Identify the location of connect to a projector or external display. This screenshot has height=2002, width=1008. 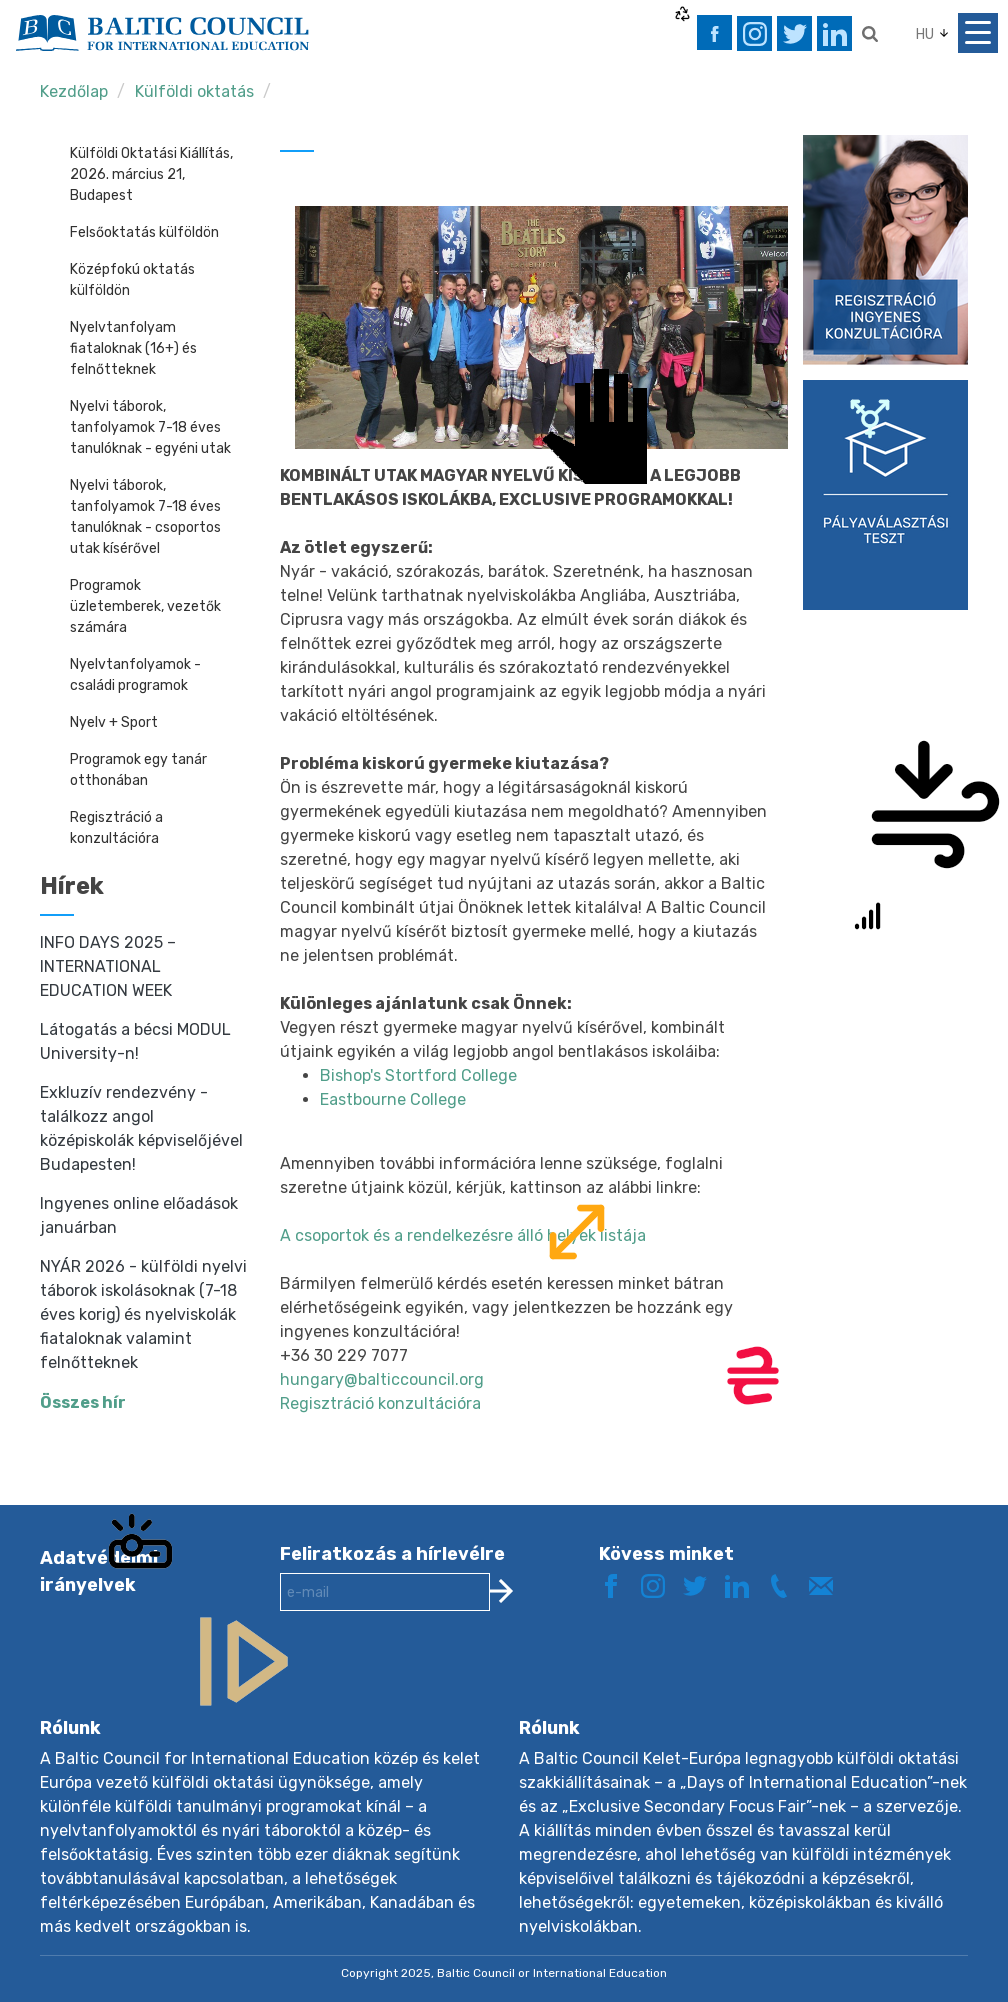
(140, 1542).